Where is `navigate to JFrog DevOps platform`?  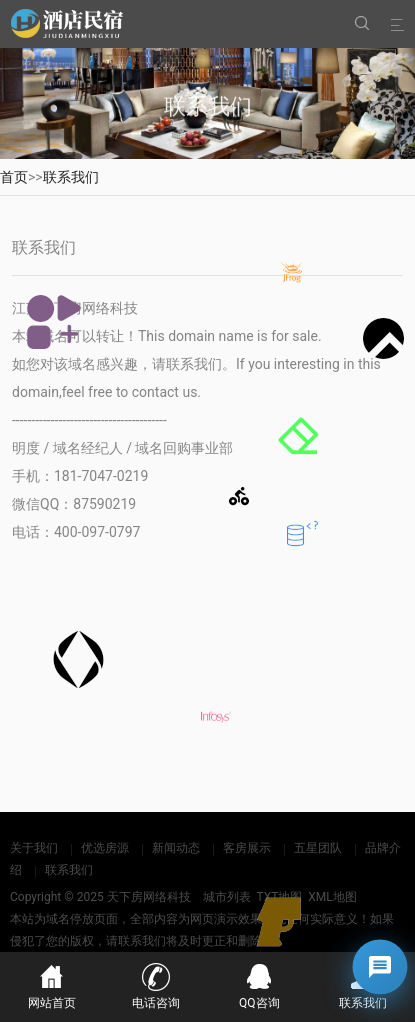 navigate to JFrog DevOps platform is located at coordinates (291, 272).